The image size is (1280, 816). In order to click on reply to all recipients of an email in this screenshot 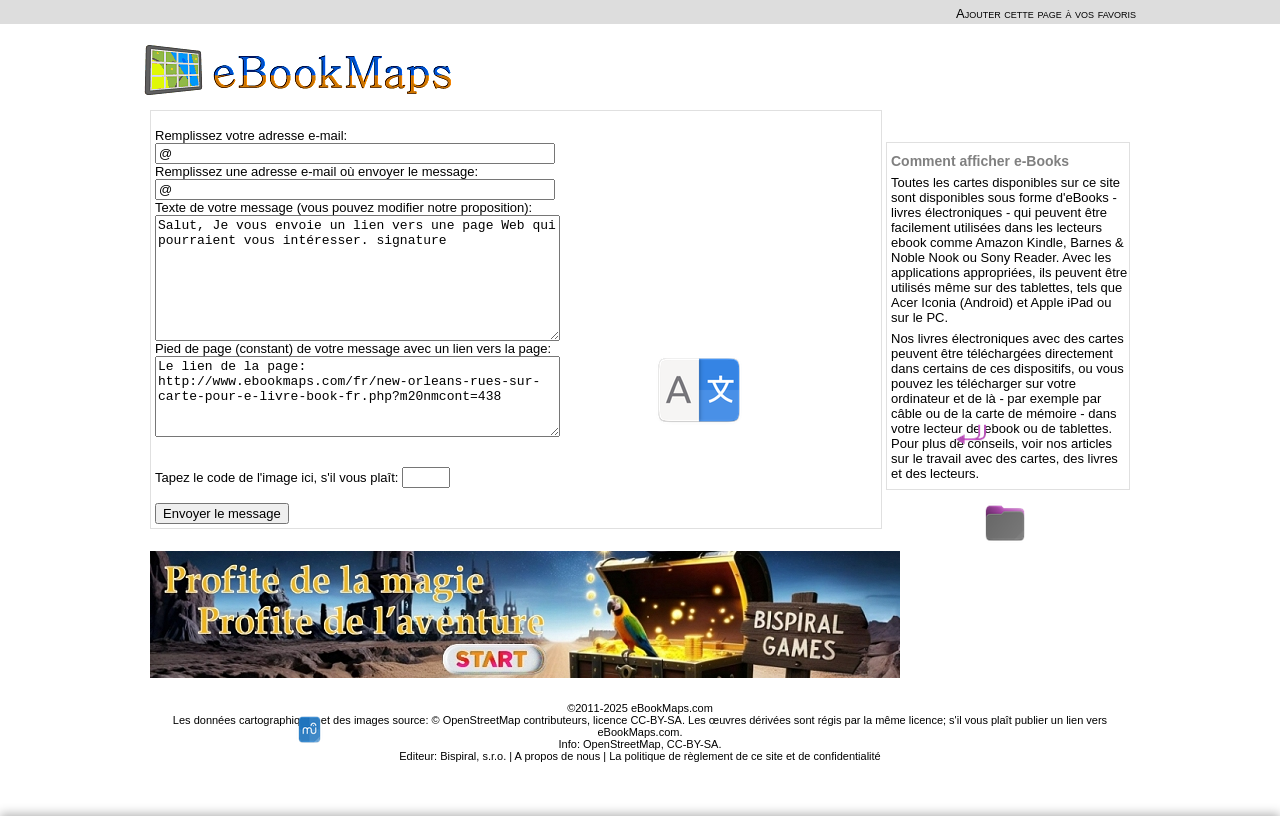, I will do `click(970, 432)`.